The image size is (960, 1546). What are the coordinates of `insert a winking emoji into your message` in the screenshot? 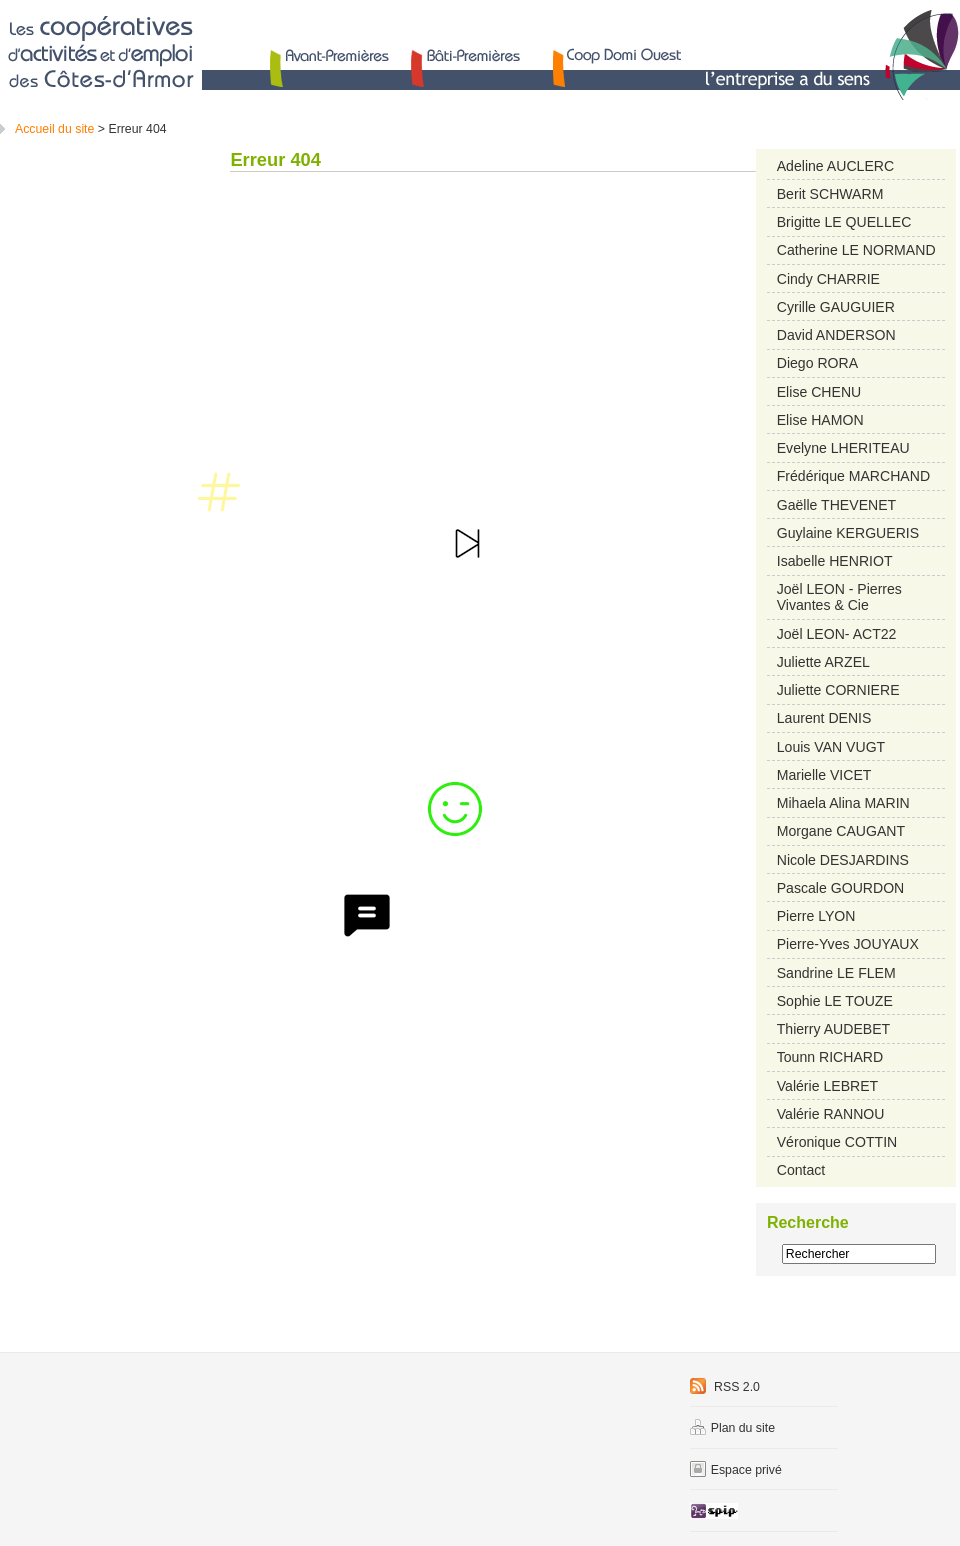 It's located at (455, 809).